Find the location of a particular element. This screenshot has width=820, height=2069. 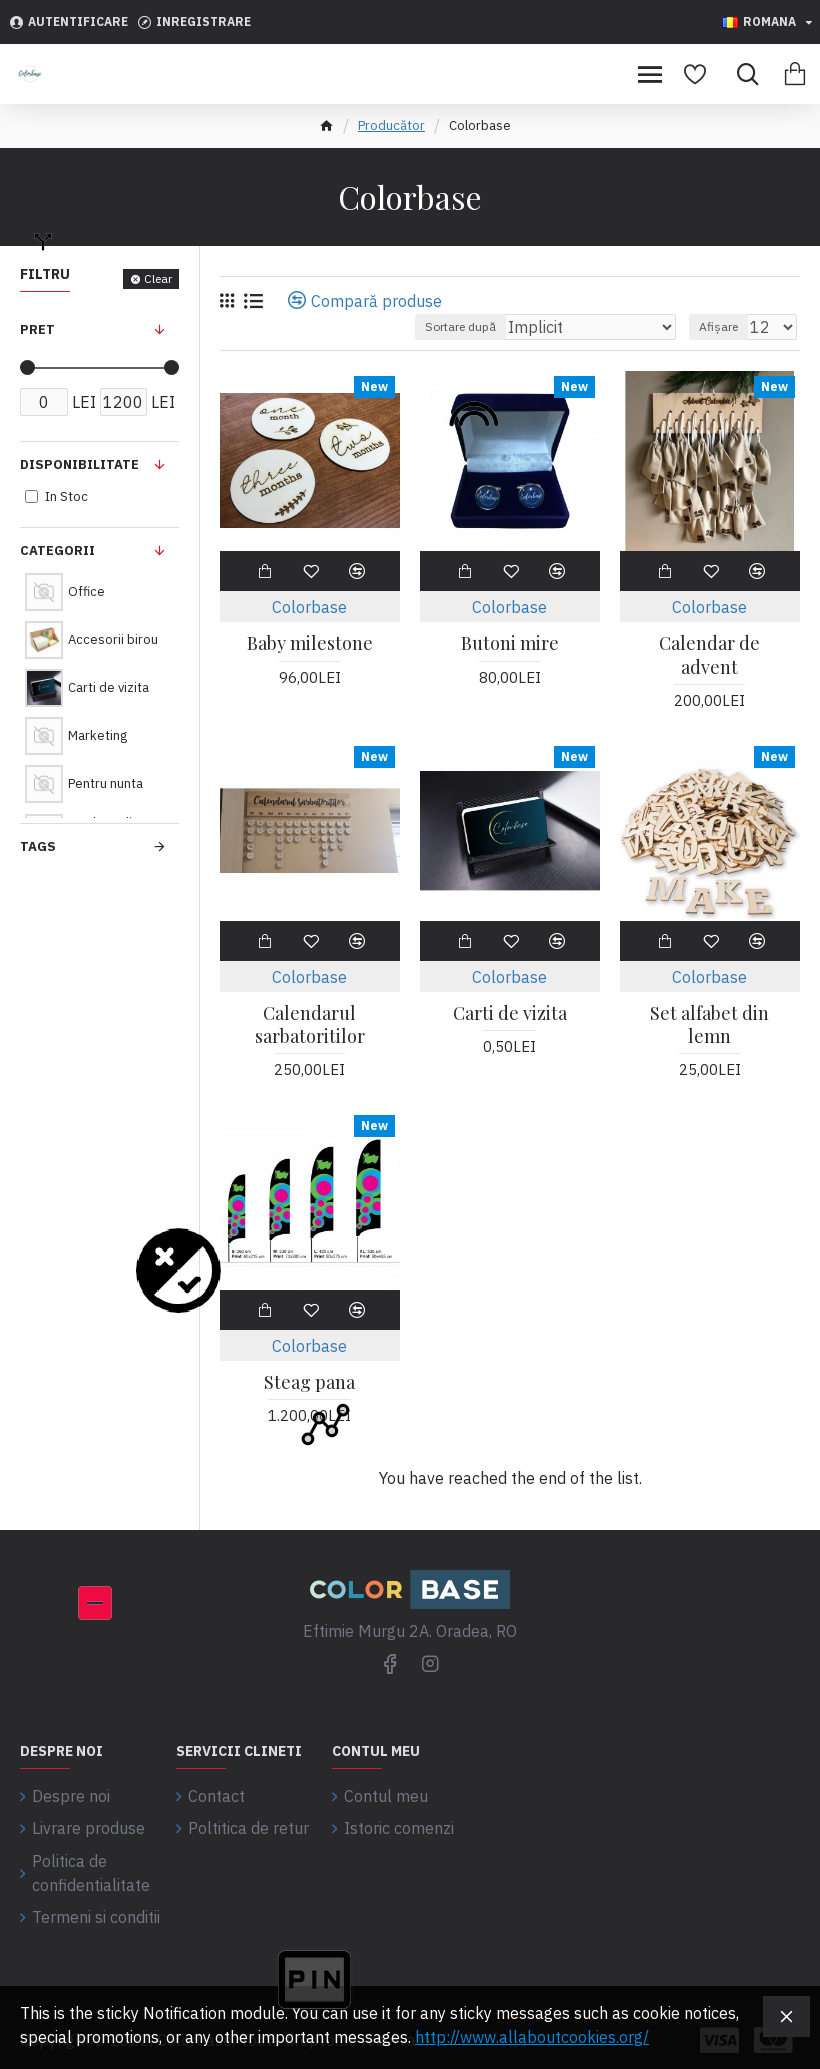

split or fork a call to multiple recipients is located at coordinates (43, 242).